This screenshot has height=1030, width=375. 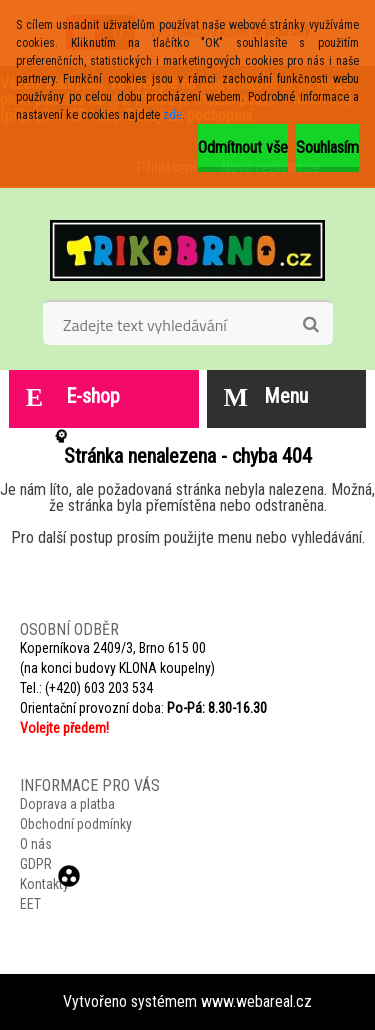 What do you see at coordinates (61, 436) in the screenshot?
I see `access mental health or psychology features` at bounding box center [61, 436].